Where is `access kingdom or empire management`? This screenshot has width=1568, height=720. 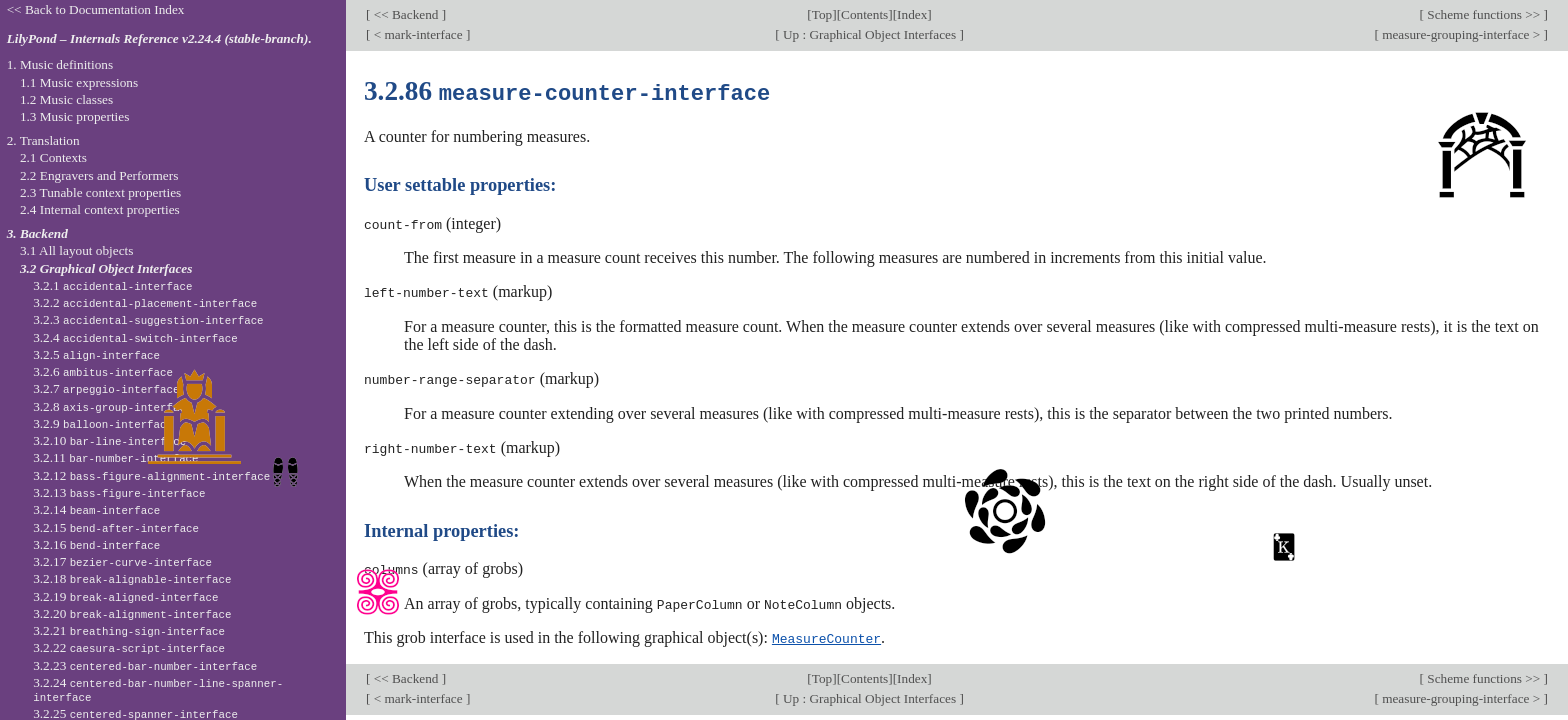
access kingdom or empire management is located at coordinates (194, 417).